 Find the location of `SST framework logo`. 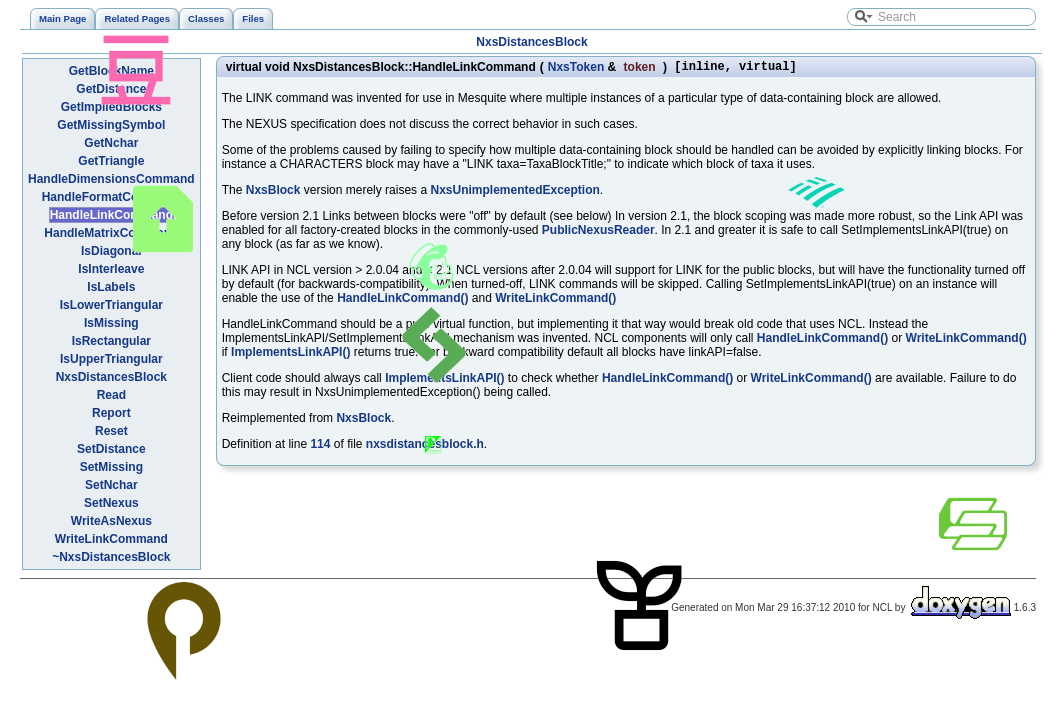

SST framework logo is located at coordinates (973, 524).